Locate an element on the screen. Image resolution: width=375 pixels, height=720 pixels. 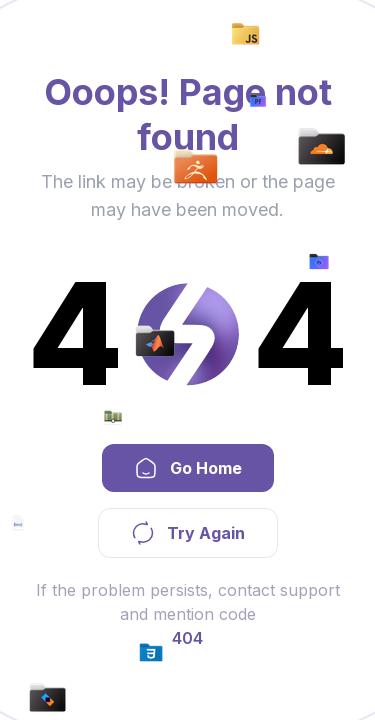
open cloudflare project files is located at coordinates (321, 147).